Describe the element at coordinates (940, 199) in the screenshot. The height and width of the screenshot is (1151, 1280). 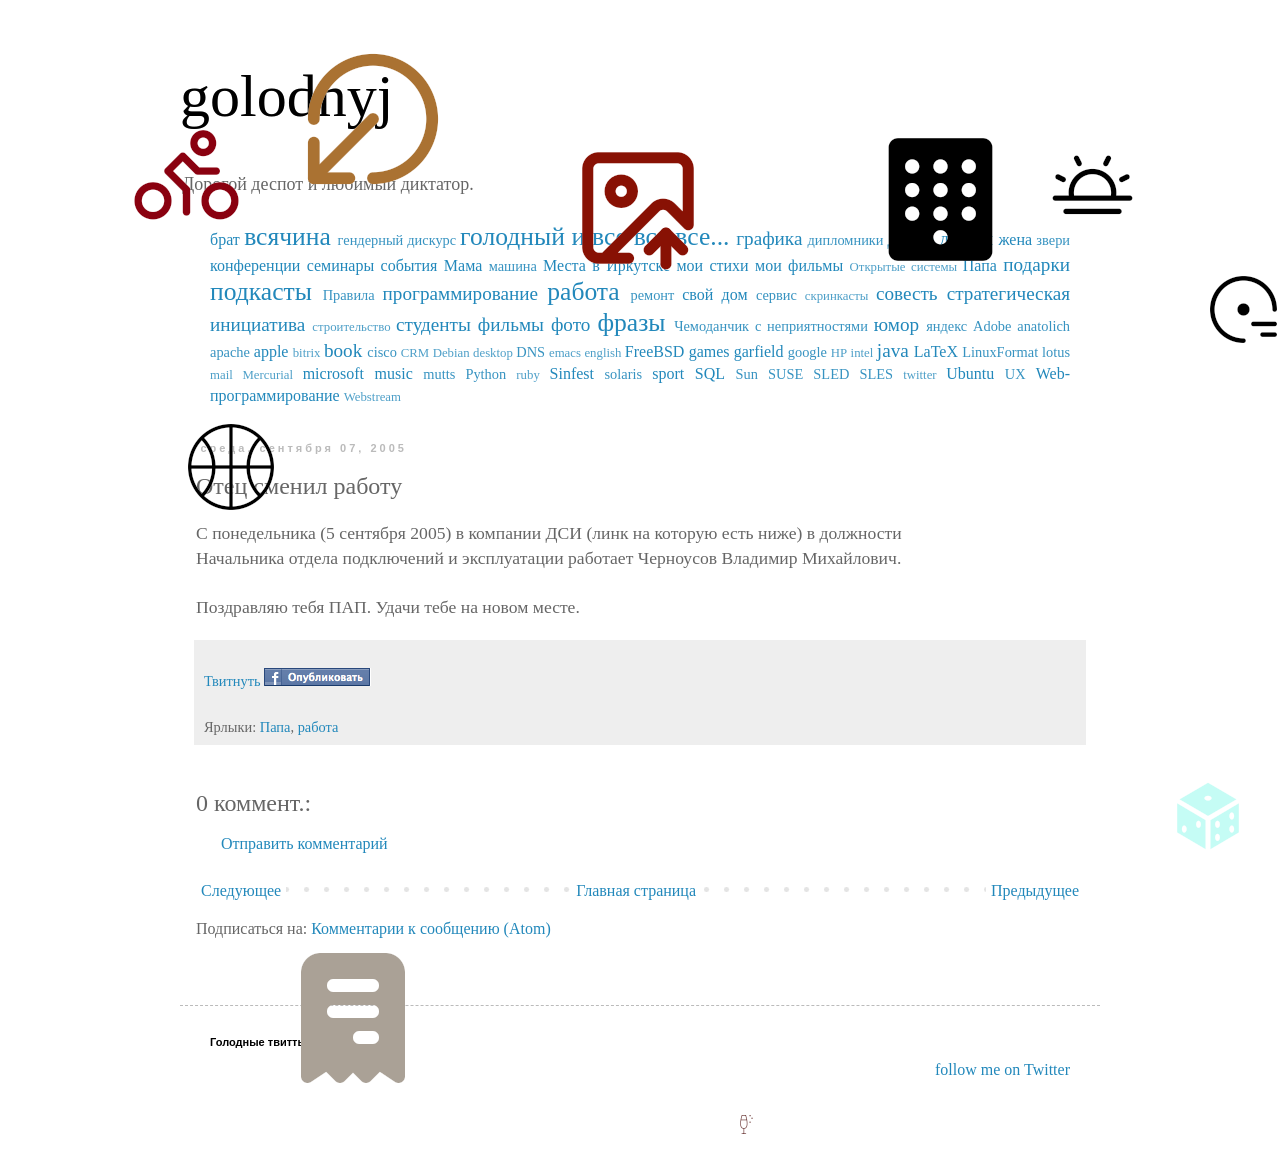
I see `open numeric keypad for input` at that location.